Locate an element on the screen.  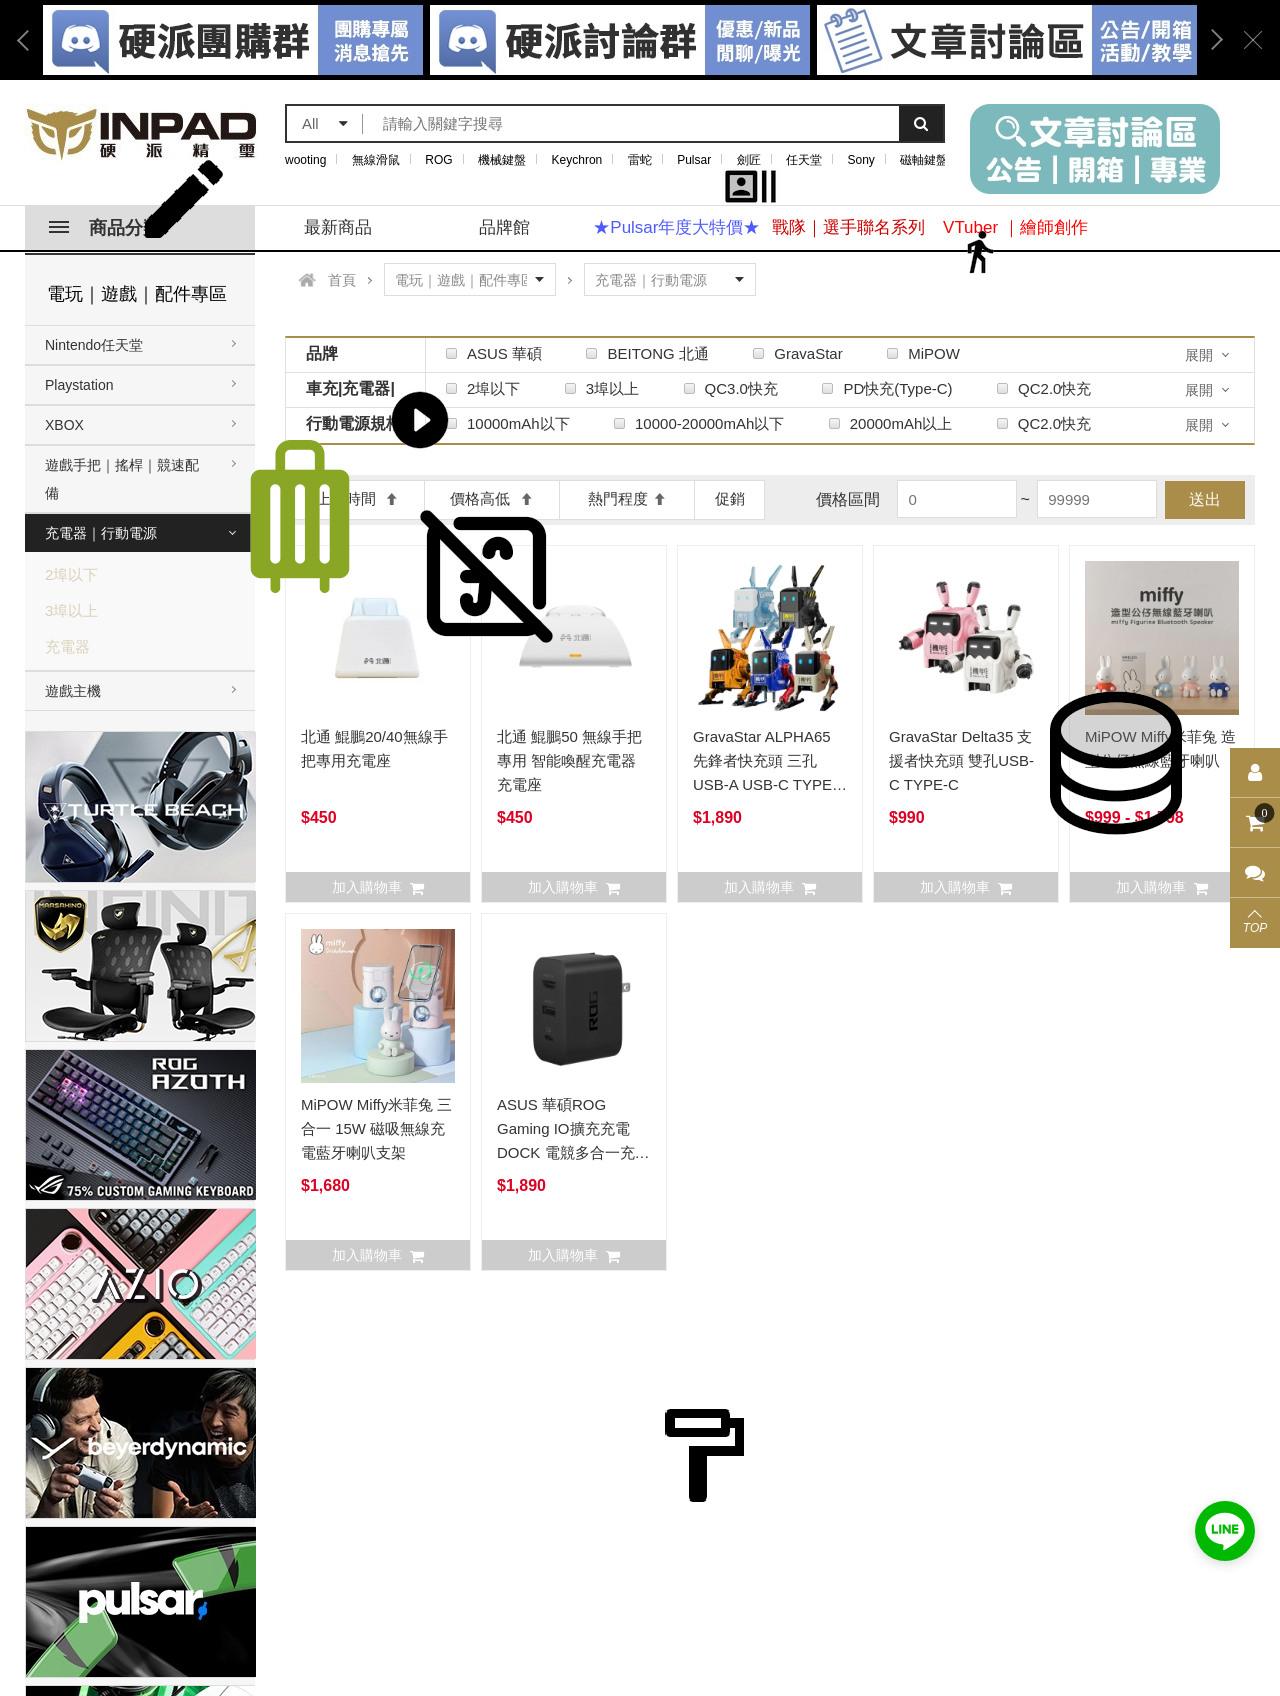
access database or data storage is located at coordinates (1116, 763).